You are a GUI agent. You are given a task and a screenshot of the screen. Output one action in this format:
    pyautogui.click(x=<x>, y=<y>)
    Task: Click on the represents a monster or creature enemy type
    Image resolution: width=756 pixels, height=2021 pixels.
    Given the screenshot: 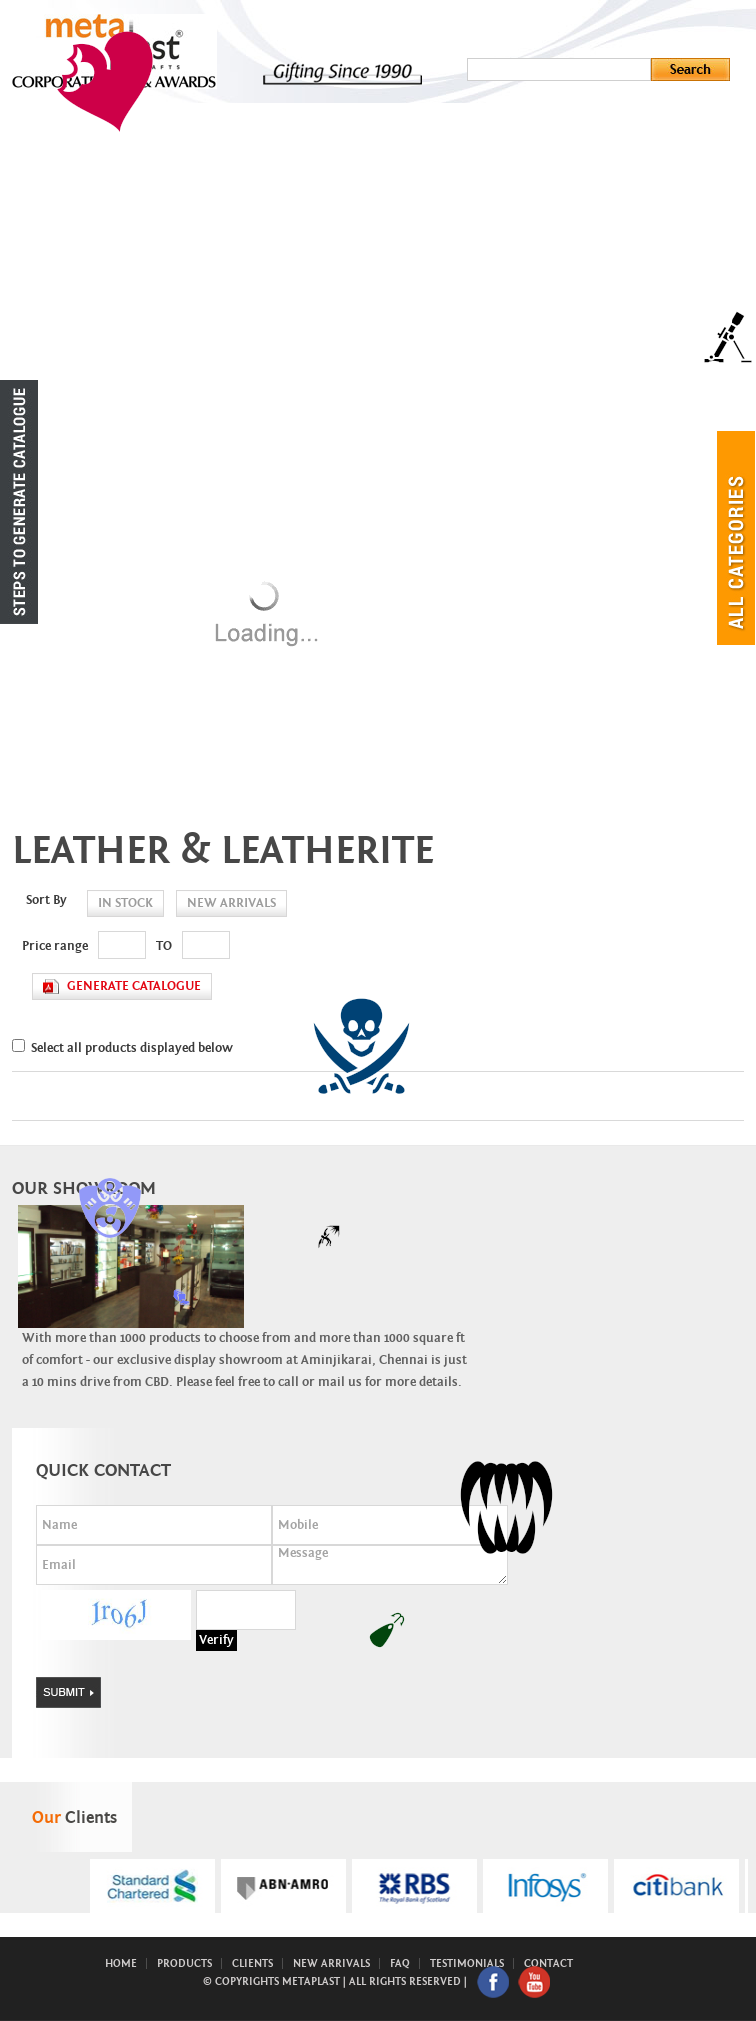 What is the action you would take?
    pyautogui.click(x=506, y=1507)
    